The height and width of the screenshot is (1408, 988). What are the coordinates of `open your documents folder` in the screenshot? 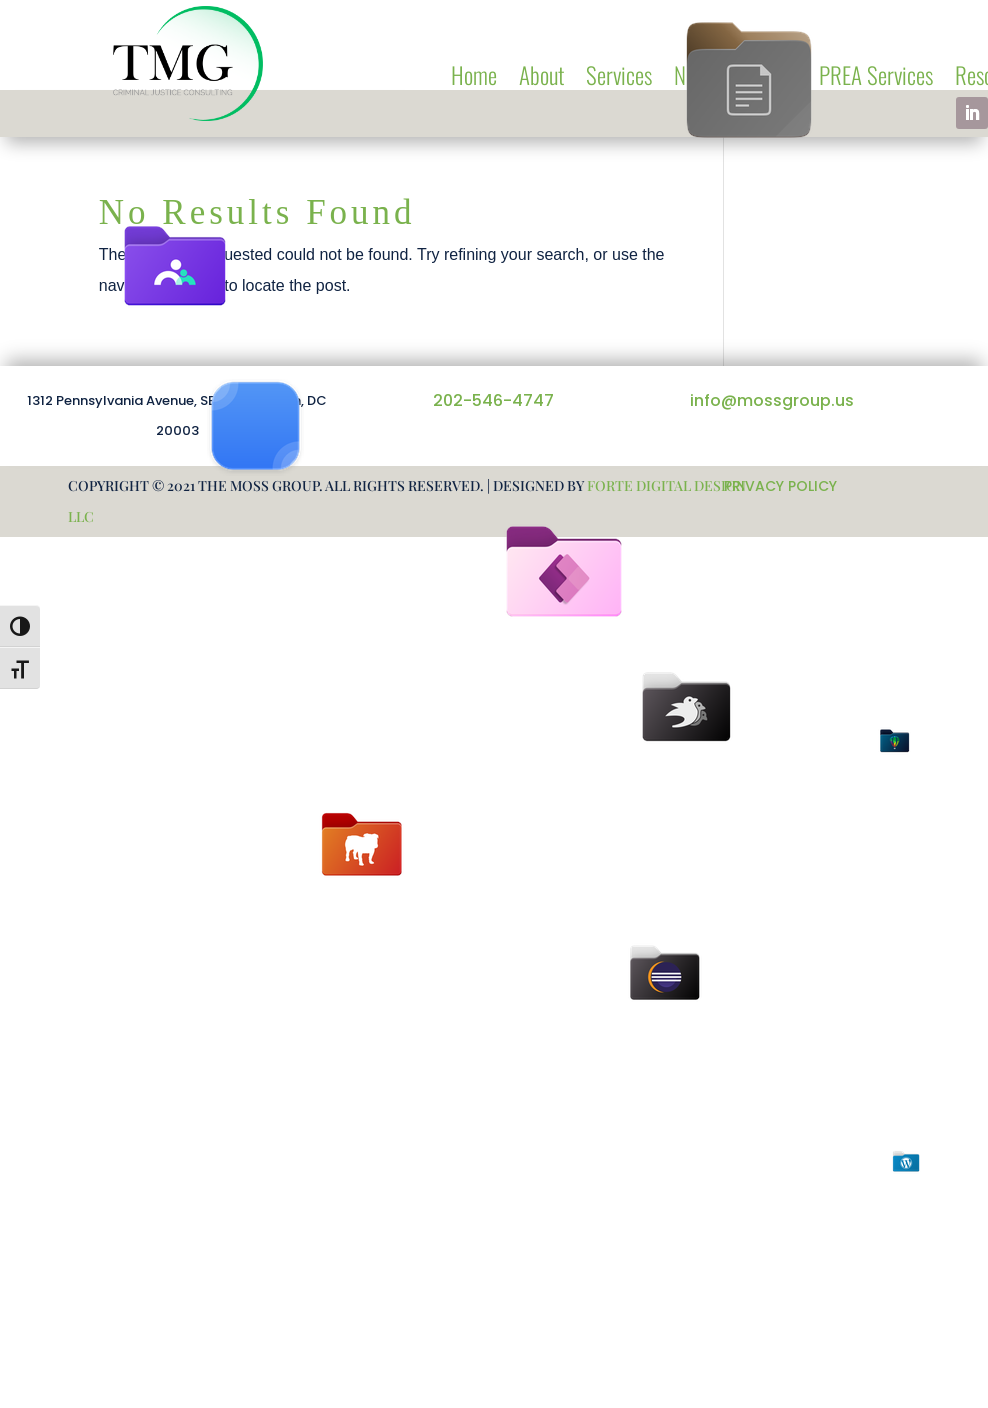 It's located at (749, 80).